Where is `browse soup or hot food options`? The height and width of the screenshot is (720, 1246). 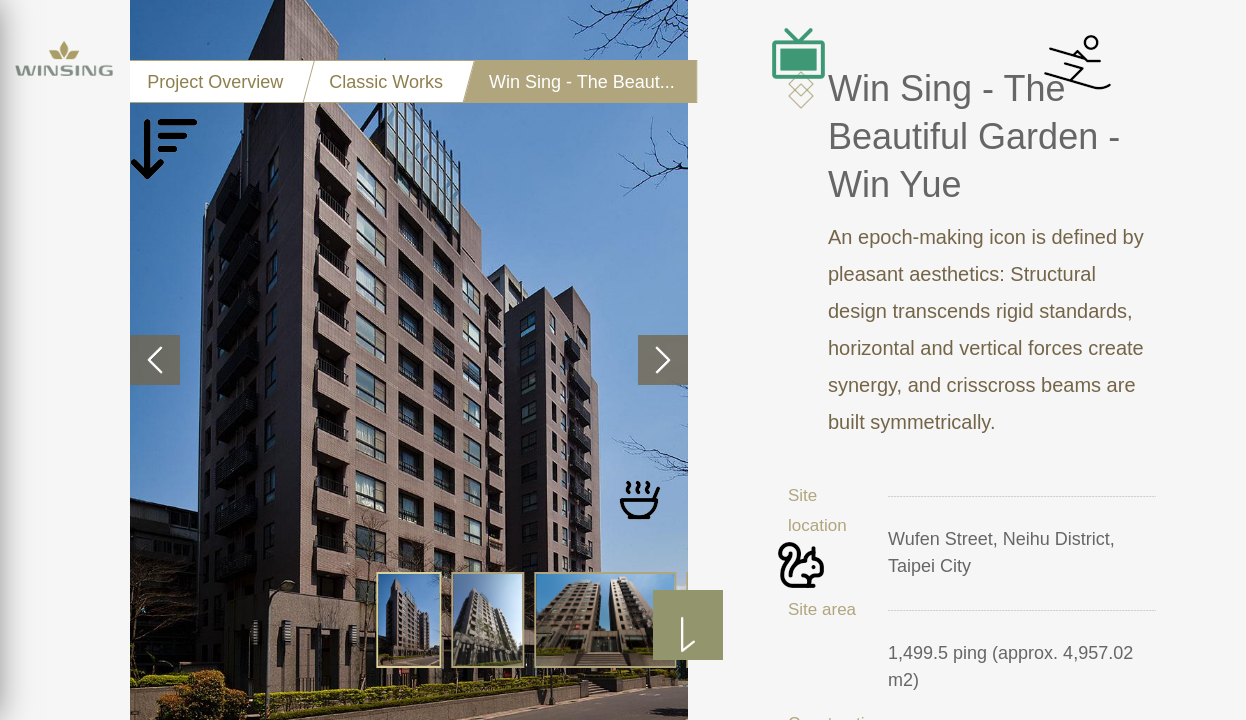 browse soup or hot food options is located at coordinates (639, 500).